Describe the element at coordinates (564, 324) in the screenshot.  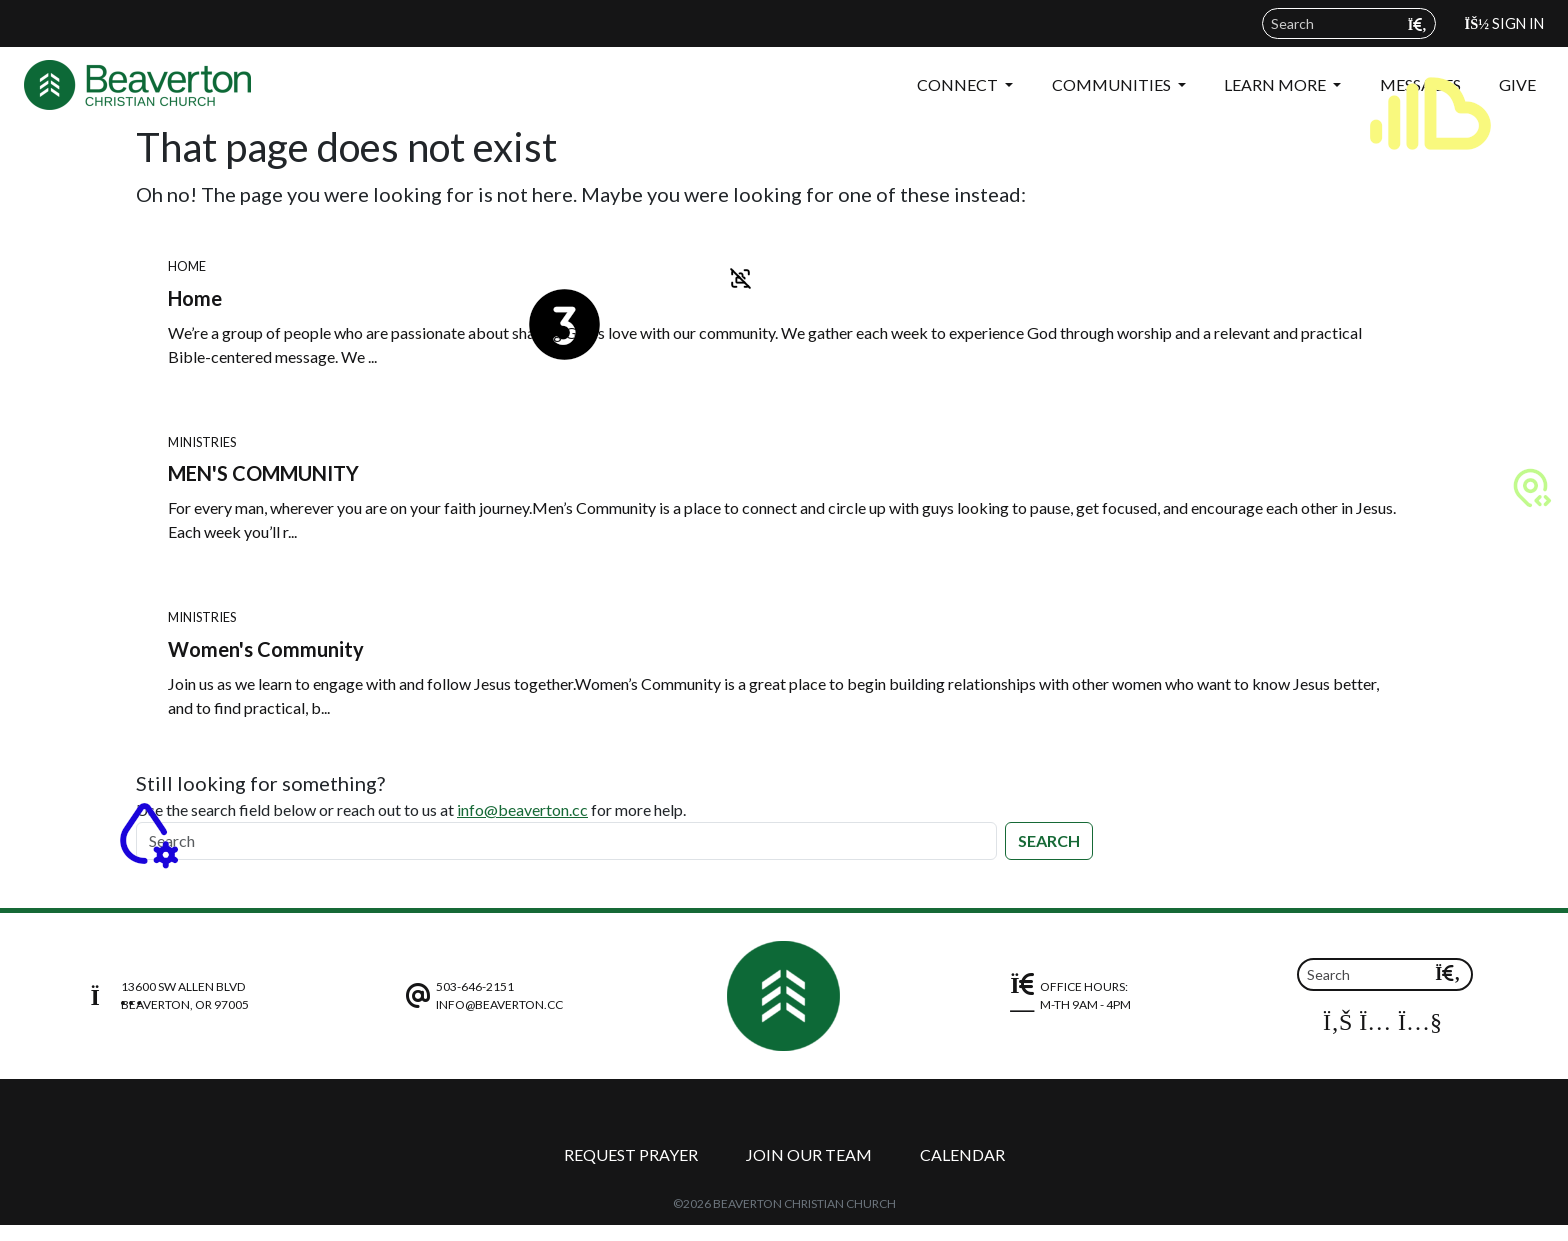
I see `indicates step three in a multi-step process` at that location.